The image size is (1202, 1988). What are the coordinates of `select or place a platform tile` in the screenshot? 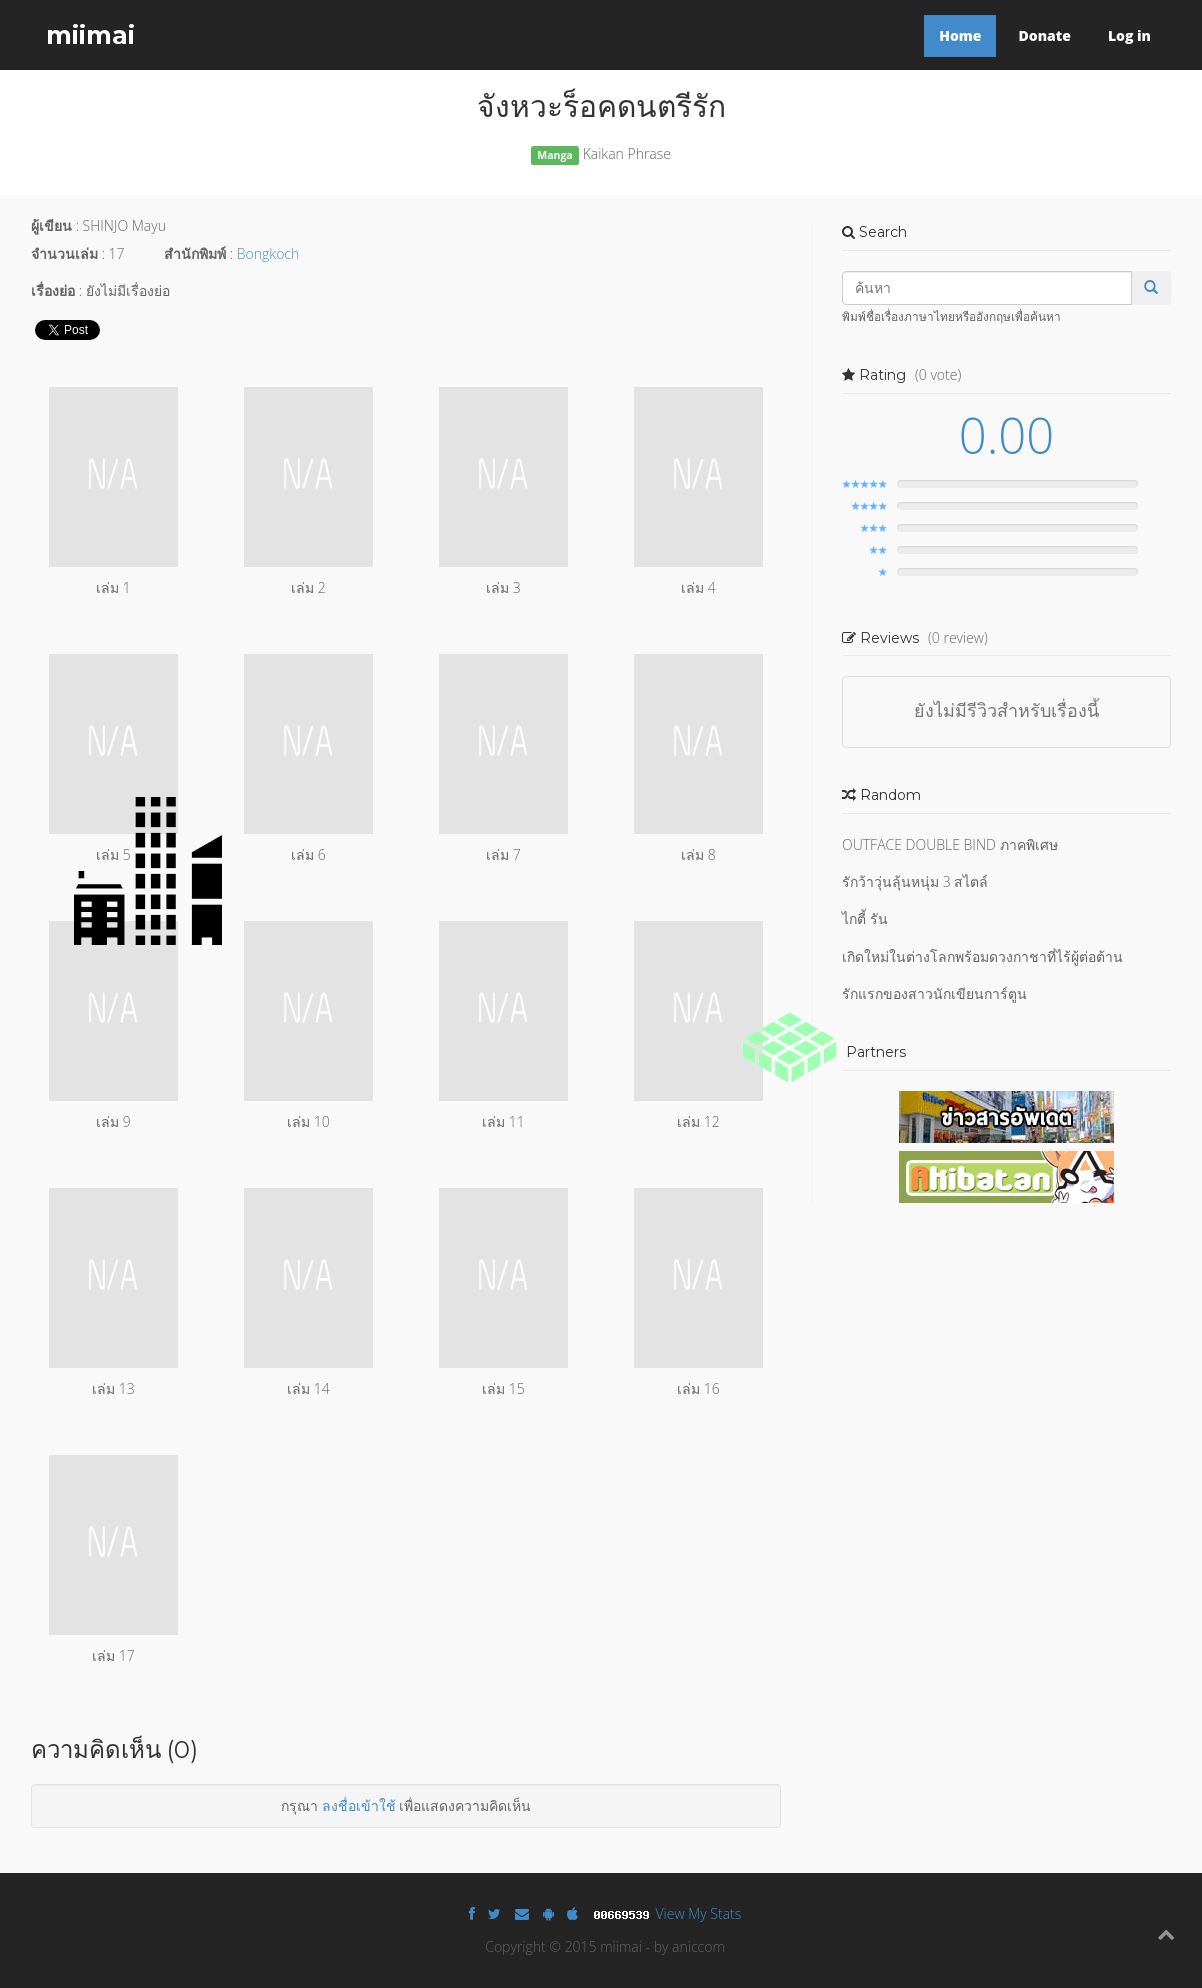 It's located at (789, 1047).